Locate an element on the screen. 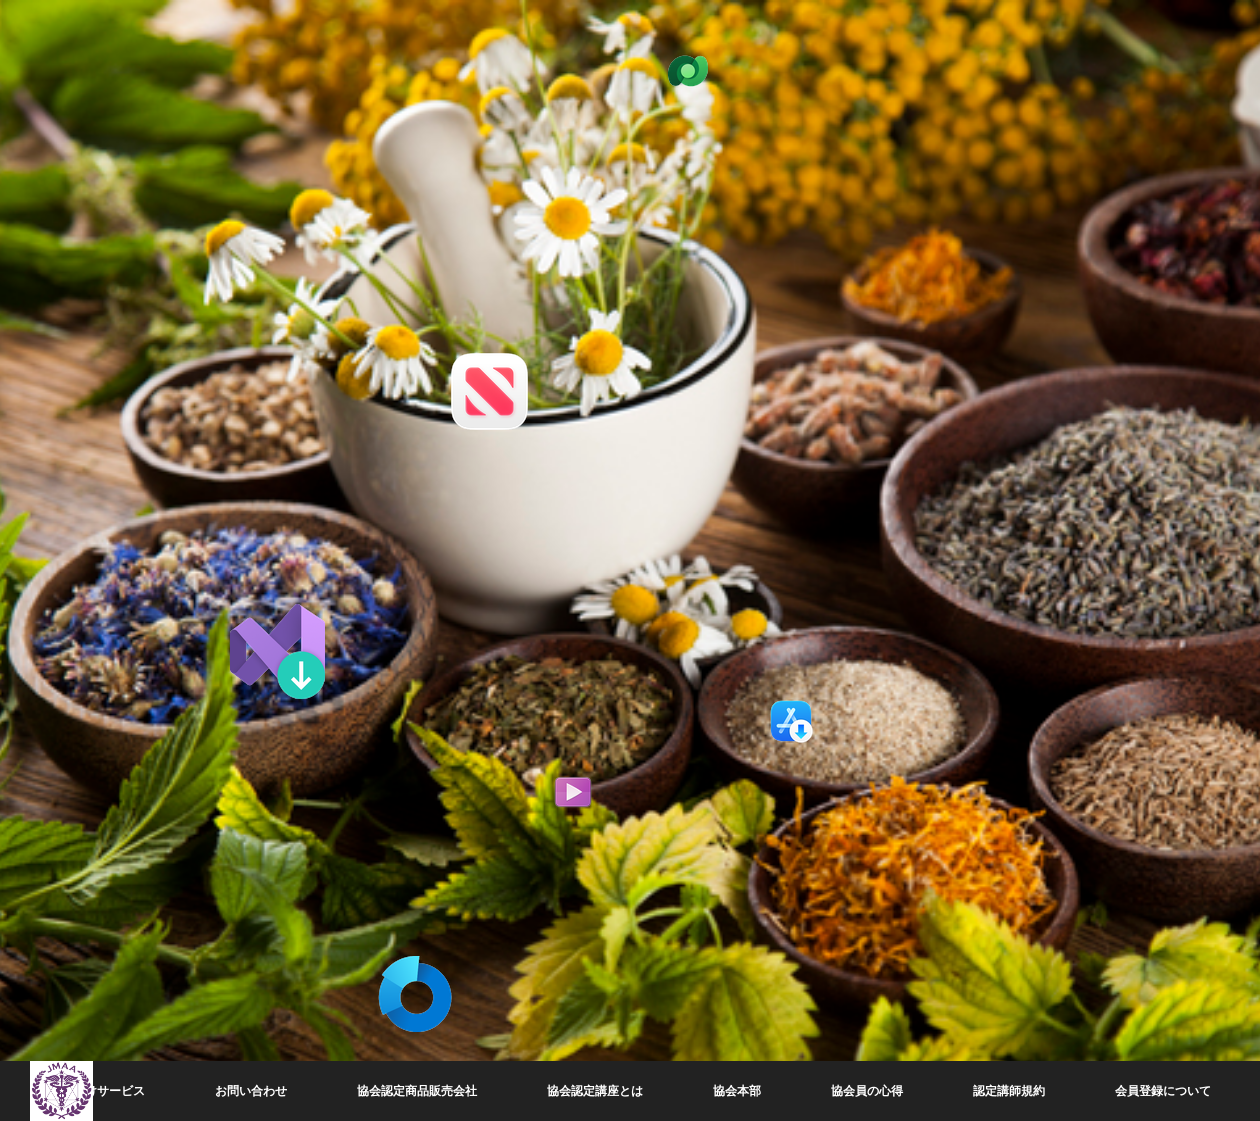  open visual studio installer is located at coordinates (277, 651).